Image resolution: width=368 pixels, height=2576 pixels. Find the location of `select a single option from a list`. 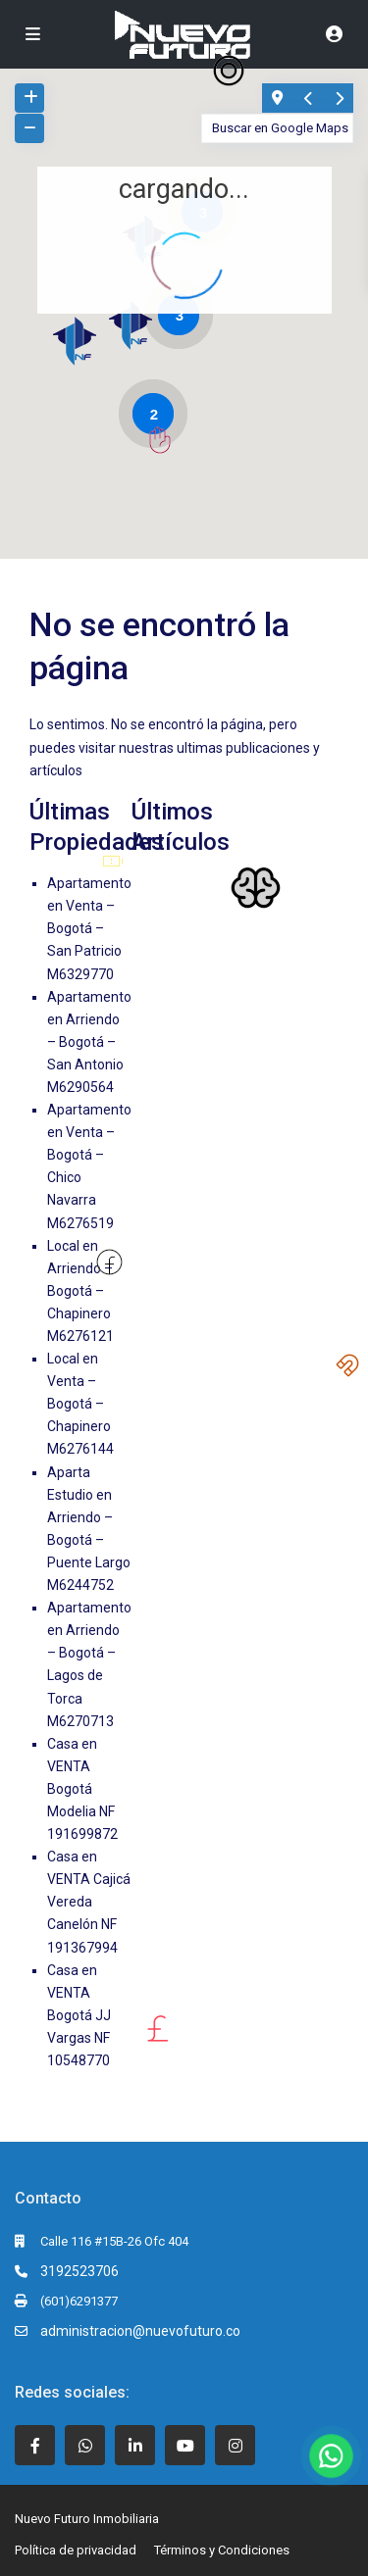

select a single option from a list is located at coordinates (229, 71).